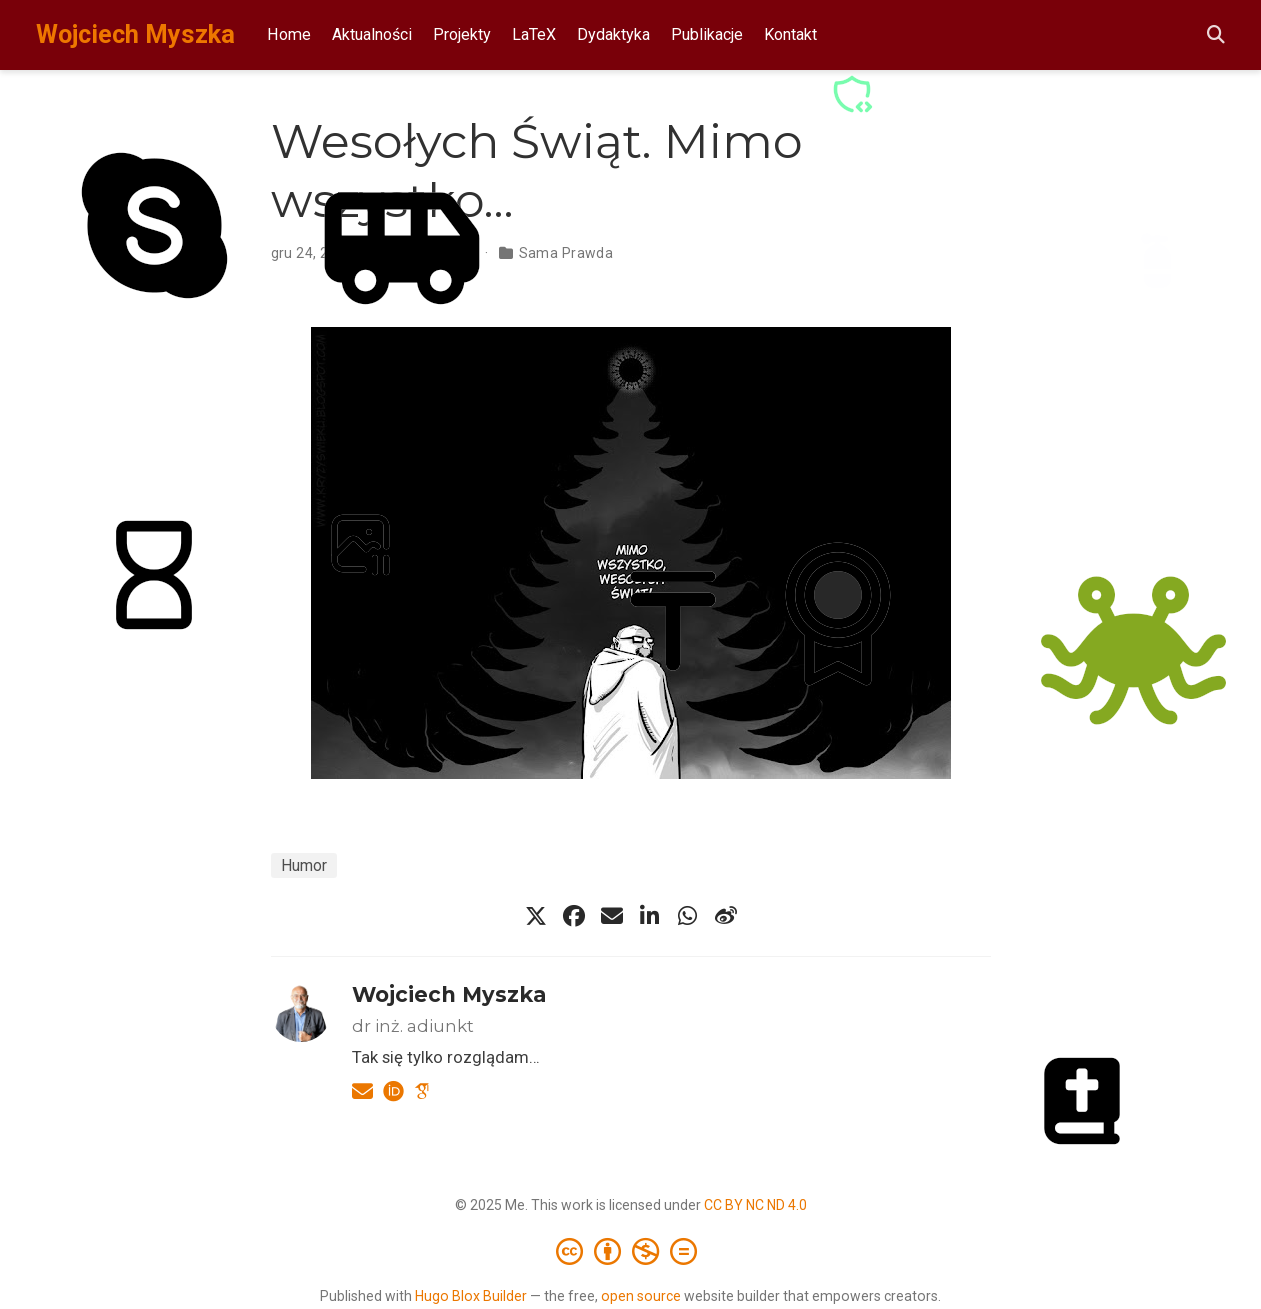 This screenshot has height=1309, width=1261. Describe the element at coordinates (360, 543) in the screenshot. I see `pause photo slideshow or gallery playback` at that location.